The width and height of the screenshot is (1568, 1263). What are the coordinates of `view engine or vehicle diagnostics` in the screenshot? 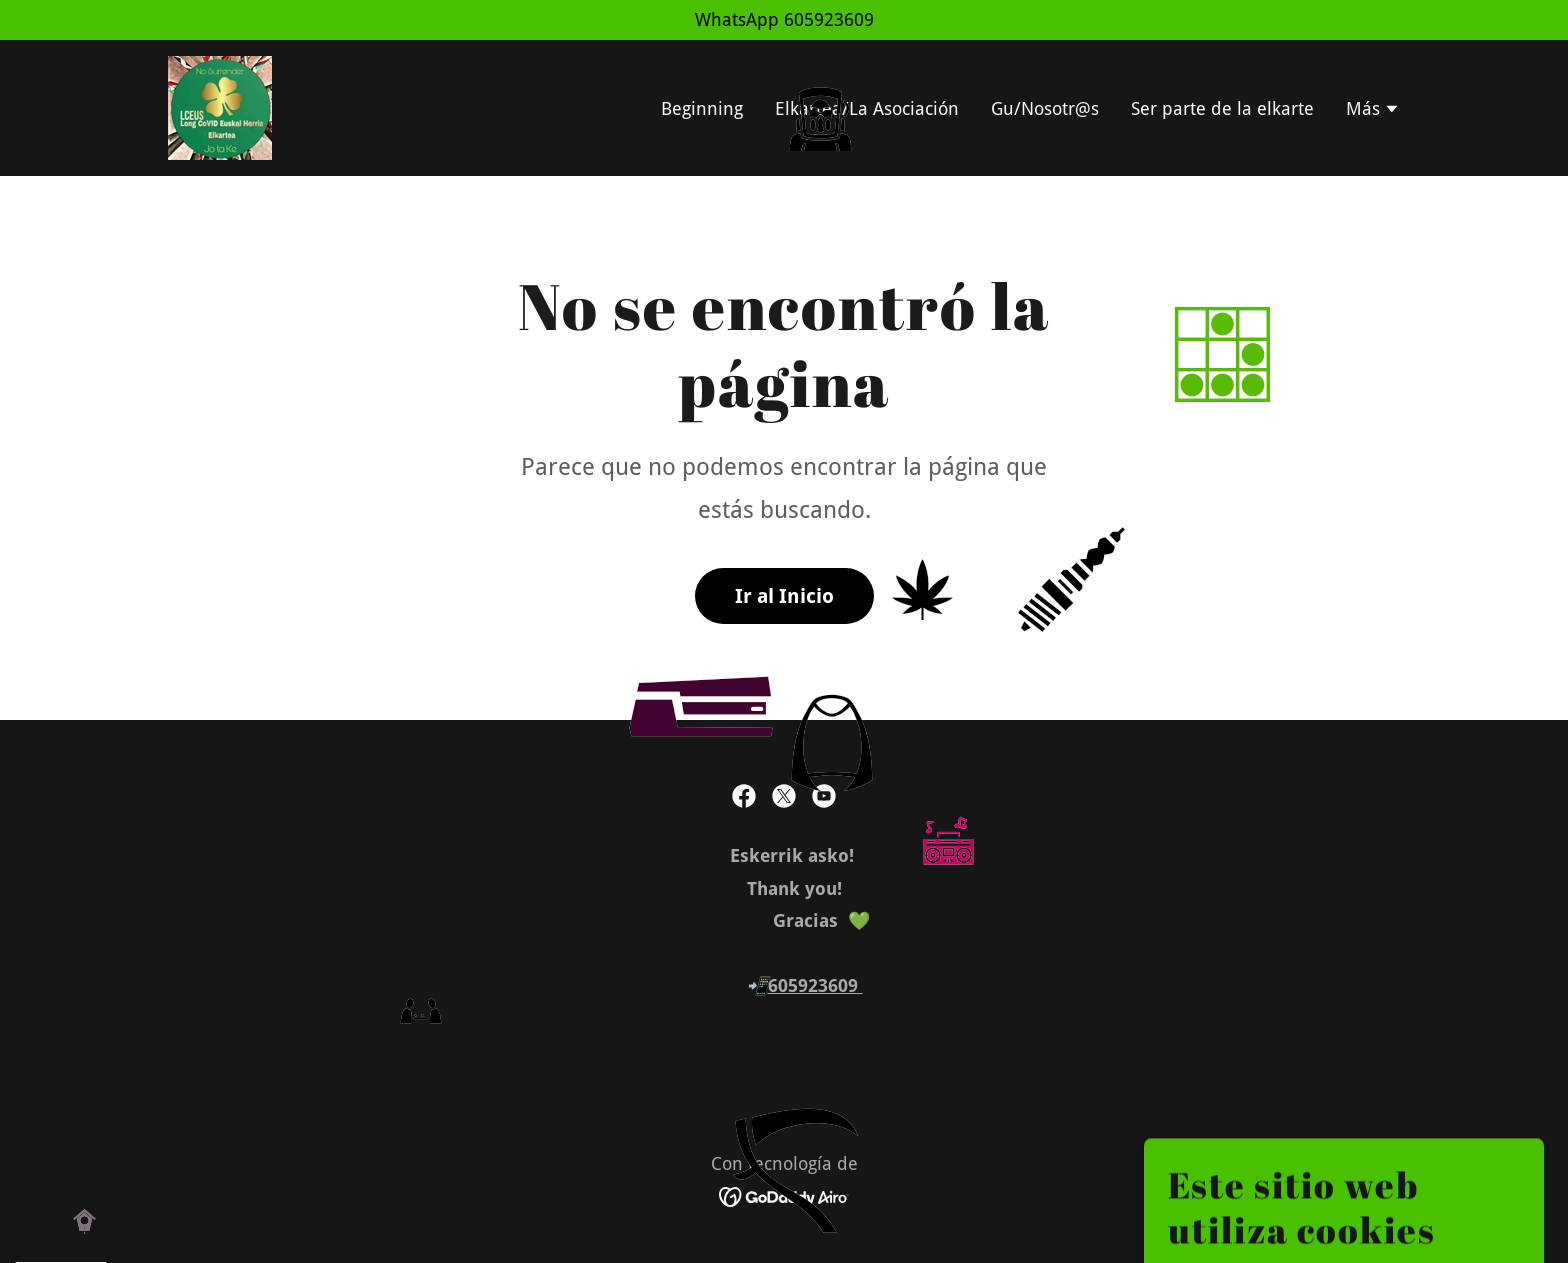 It's located at (1071, 579).